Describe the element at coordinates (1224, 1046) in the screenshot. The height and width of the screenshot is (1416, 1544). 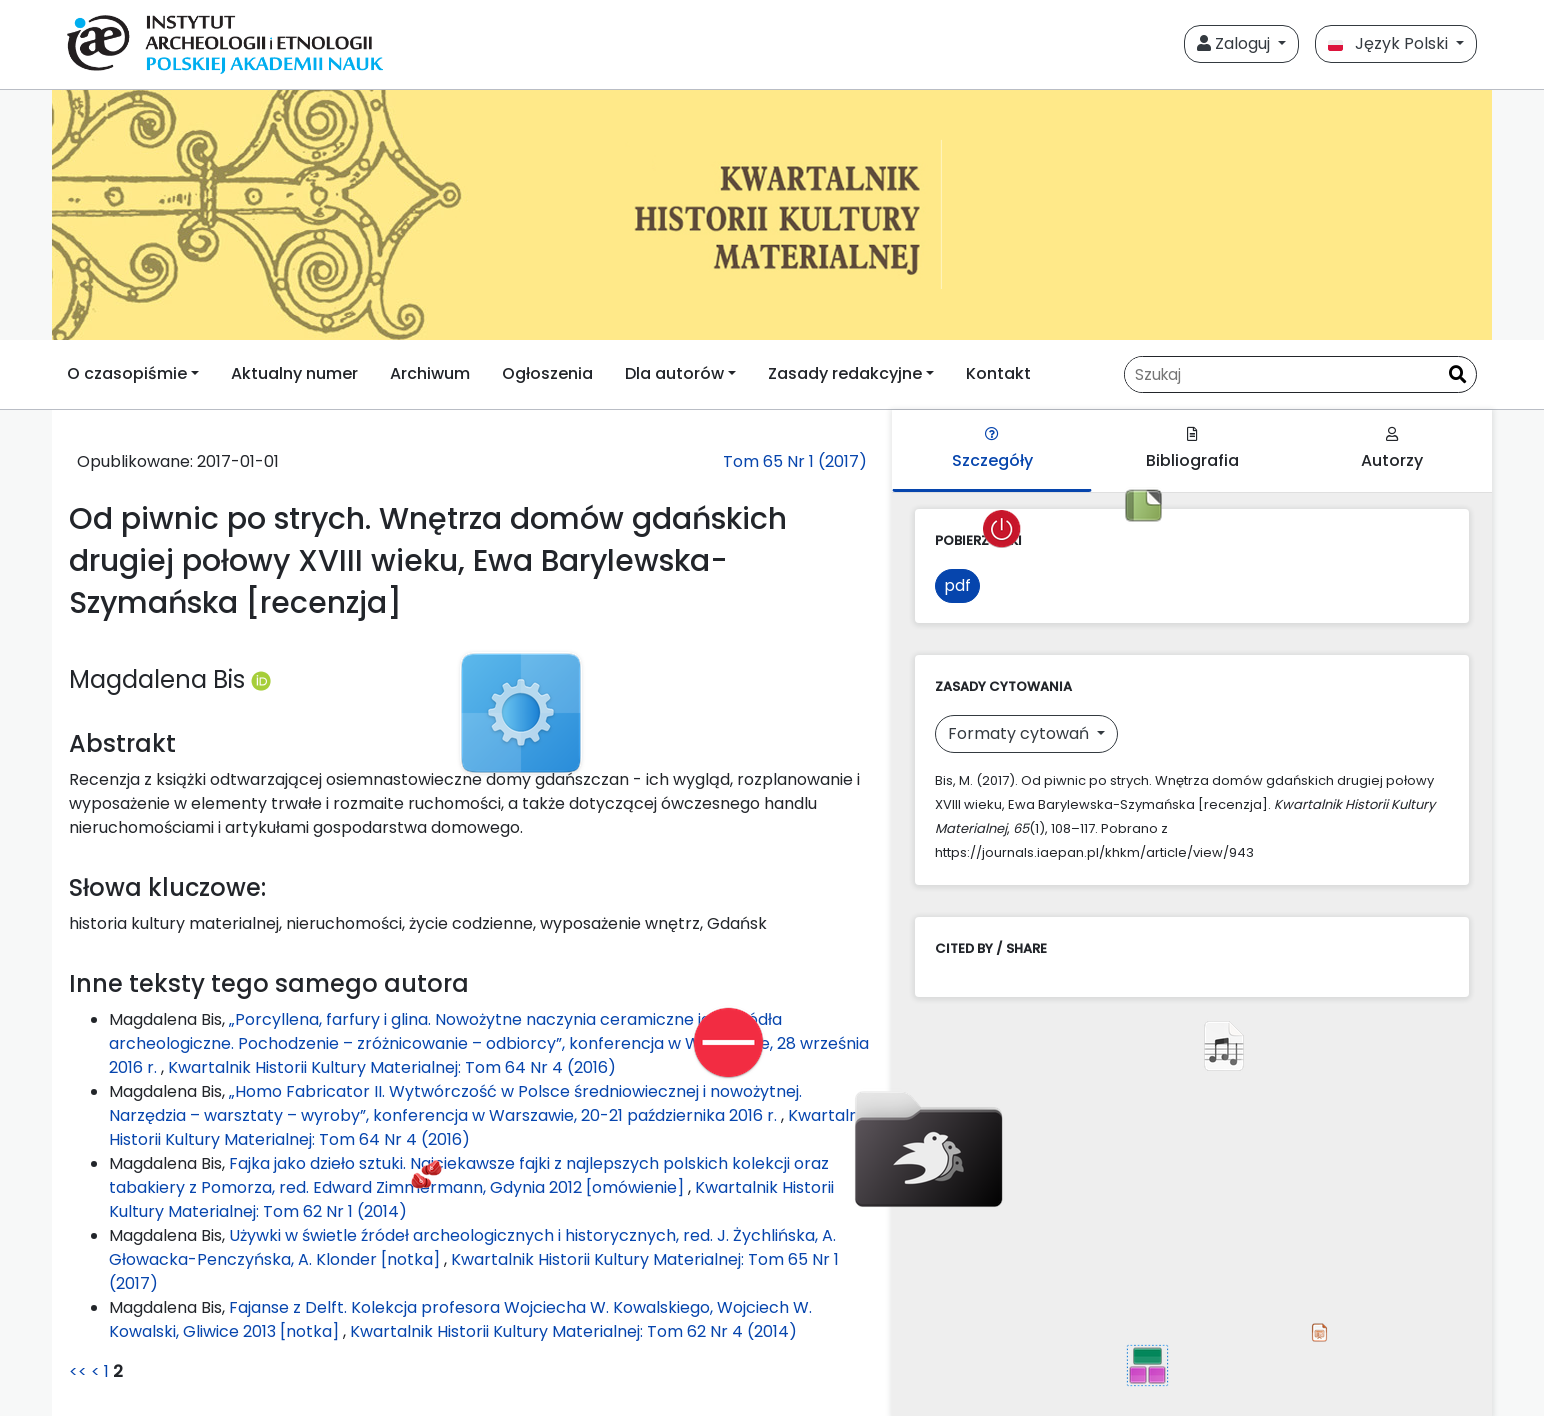
I see `open a lilypond music notation file` at that location.